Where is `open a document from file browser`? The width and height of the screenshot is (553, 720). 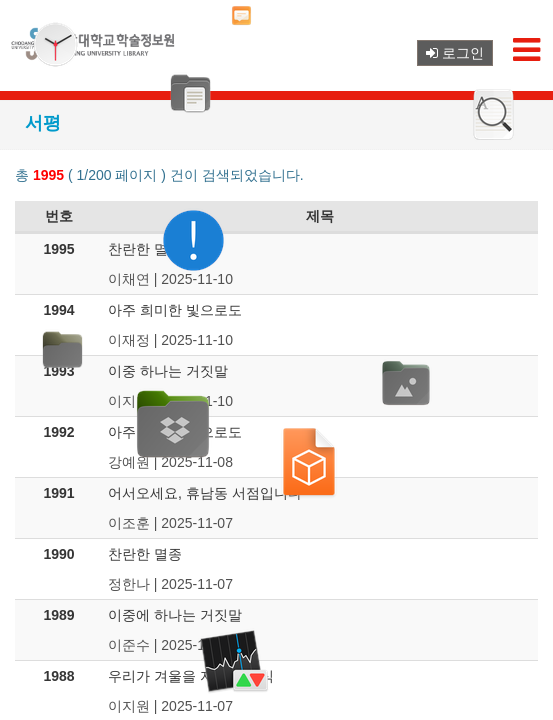
open a document from file browser is located at coordinates (190, 92).